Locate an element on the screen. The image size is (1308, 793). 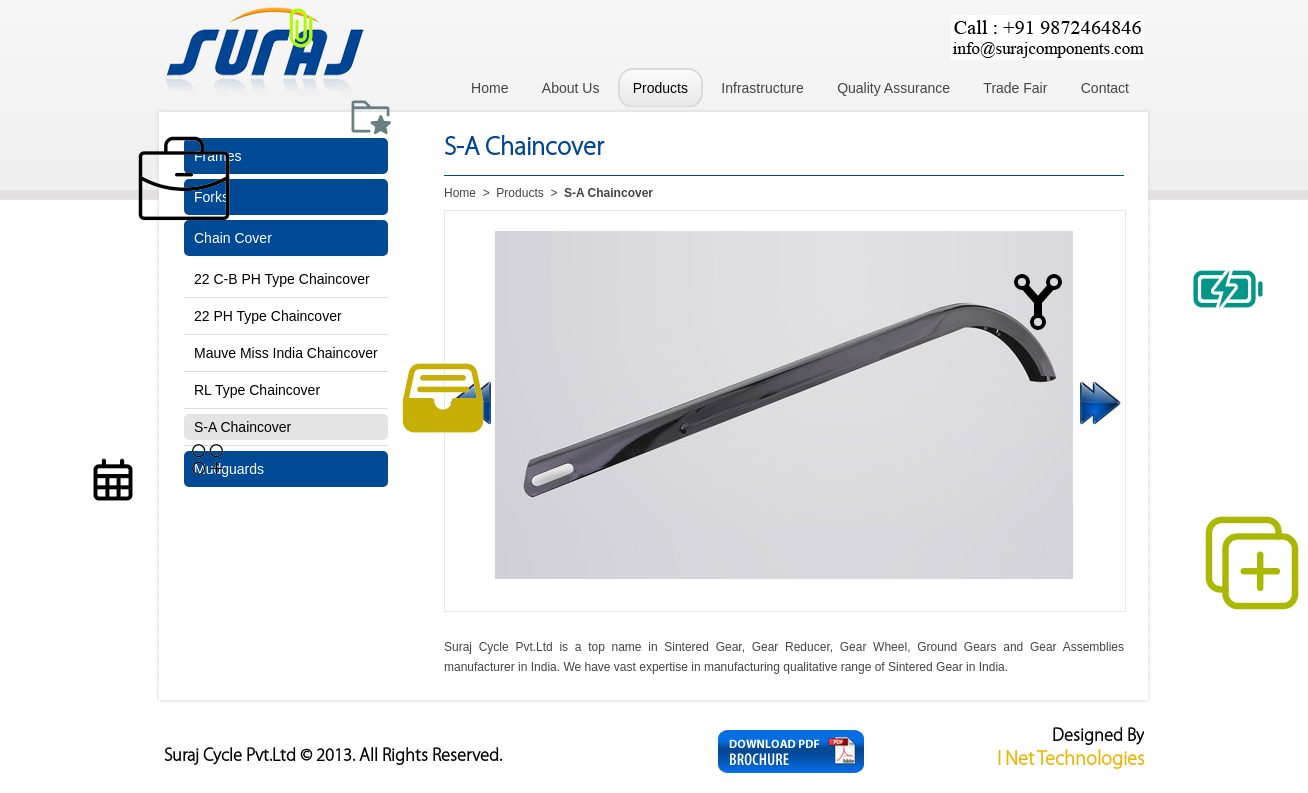
view repository branch network is located at coordinates (1038, 302).